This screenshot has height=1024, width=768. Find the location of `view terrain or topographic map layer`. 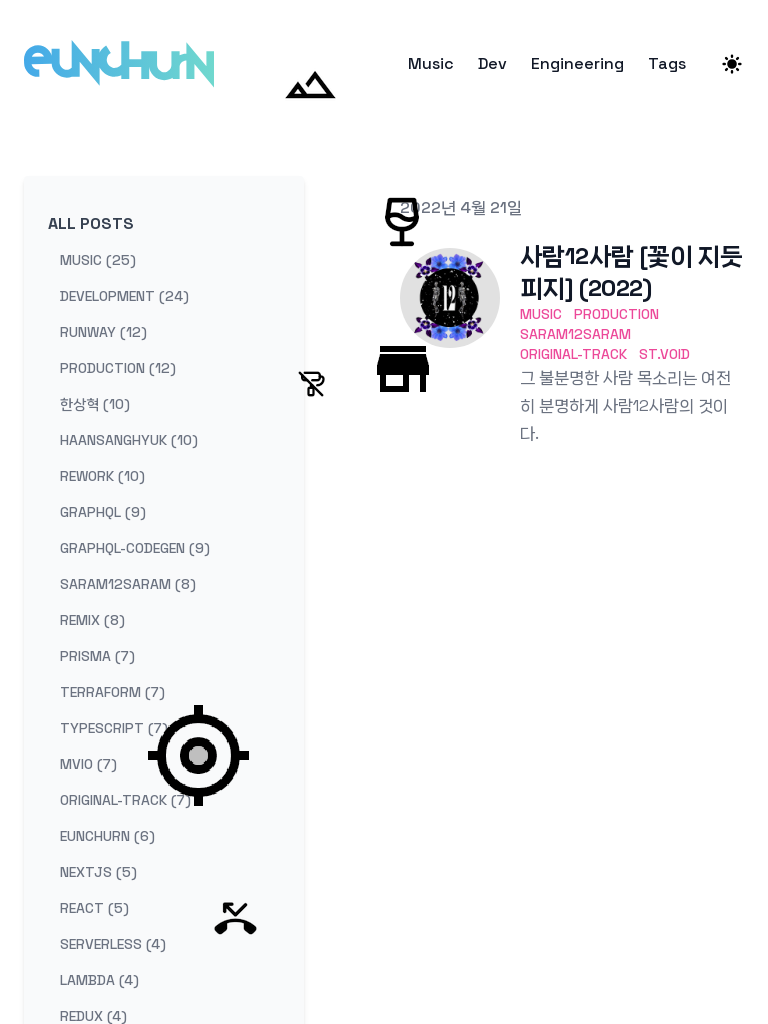

view terrain or topographic map layer is located at coordinates (310, 84).